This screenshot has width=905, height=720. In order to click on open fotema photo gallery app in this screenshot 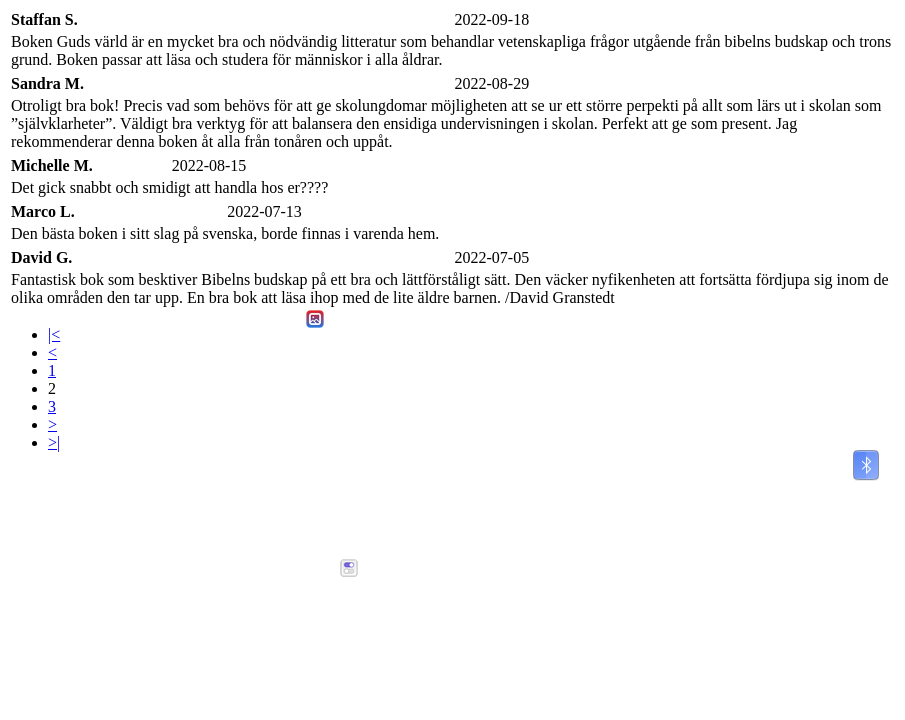, I will do `click(315, 319)`.